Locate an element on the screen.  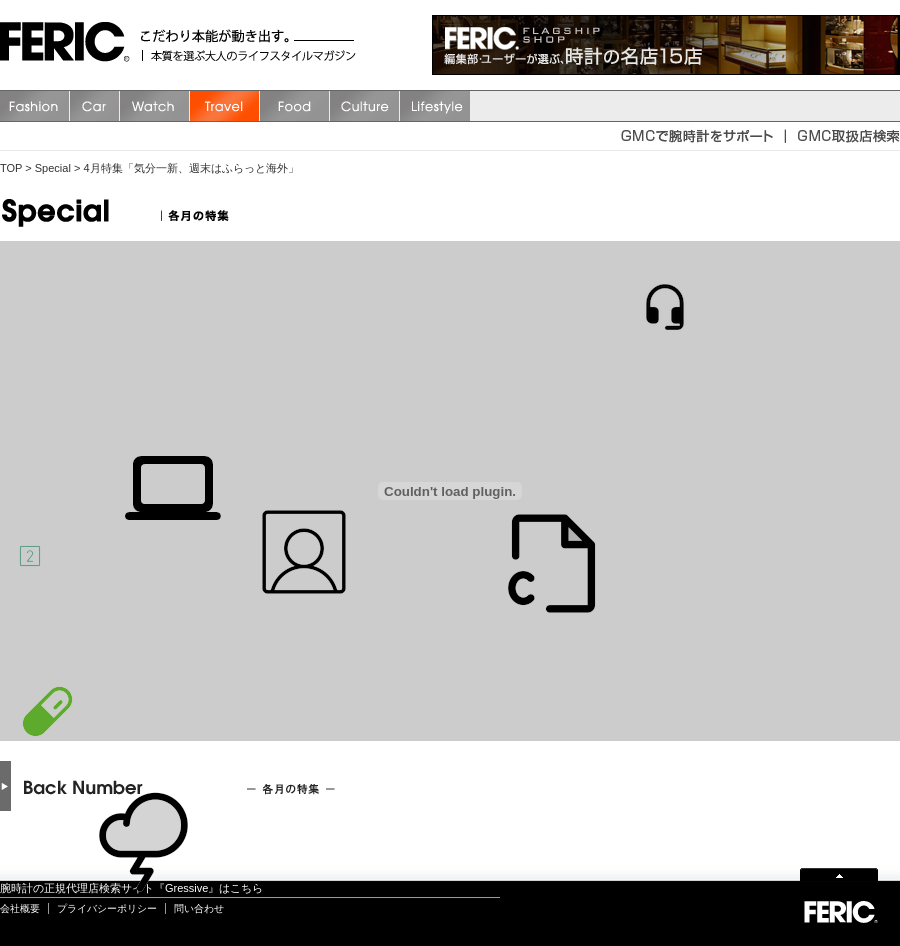
indicates step two in a multi-step process is located at coordinates (30, 556).